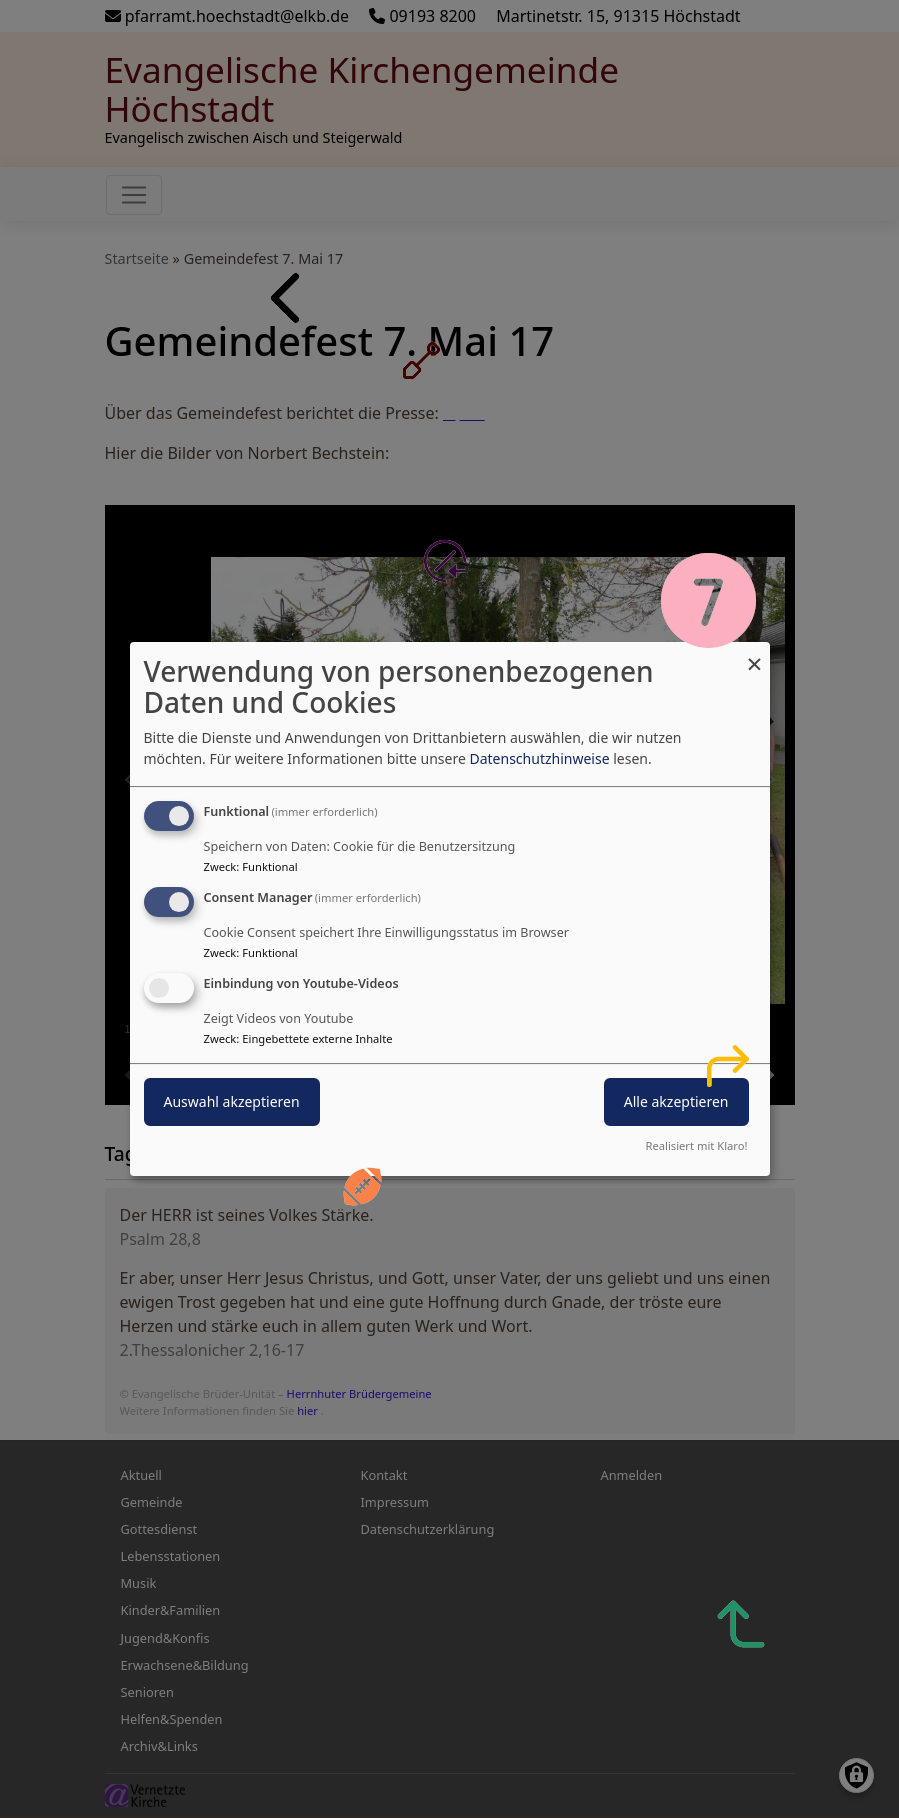 This screenshot has width=899, height=1818. I want to click on access gardening or landscaping tools, so click(421, 360).